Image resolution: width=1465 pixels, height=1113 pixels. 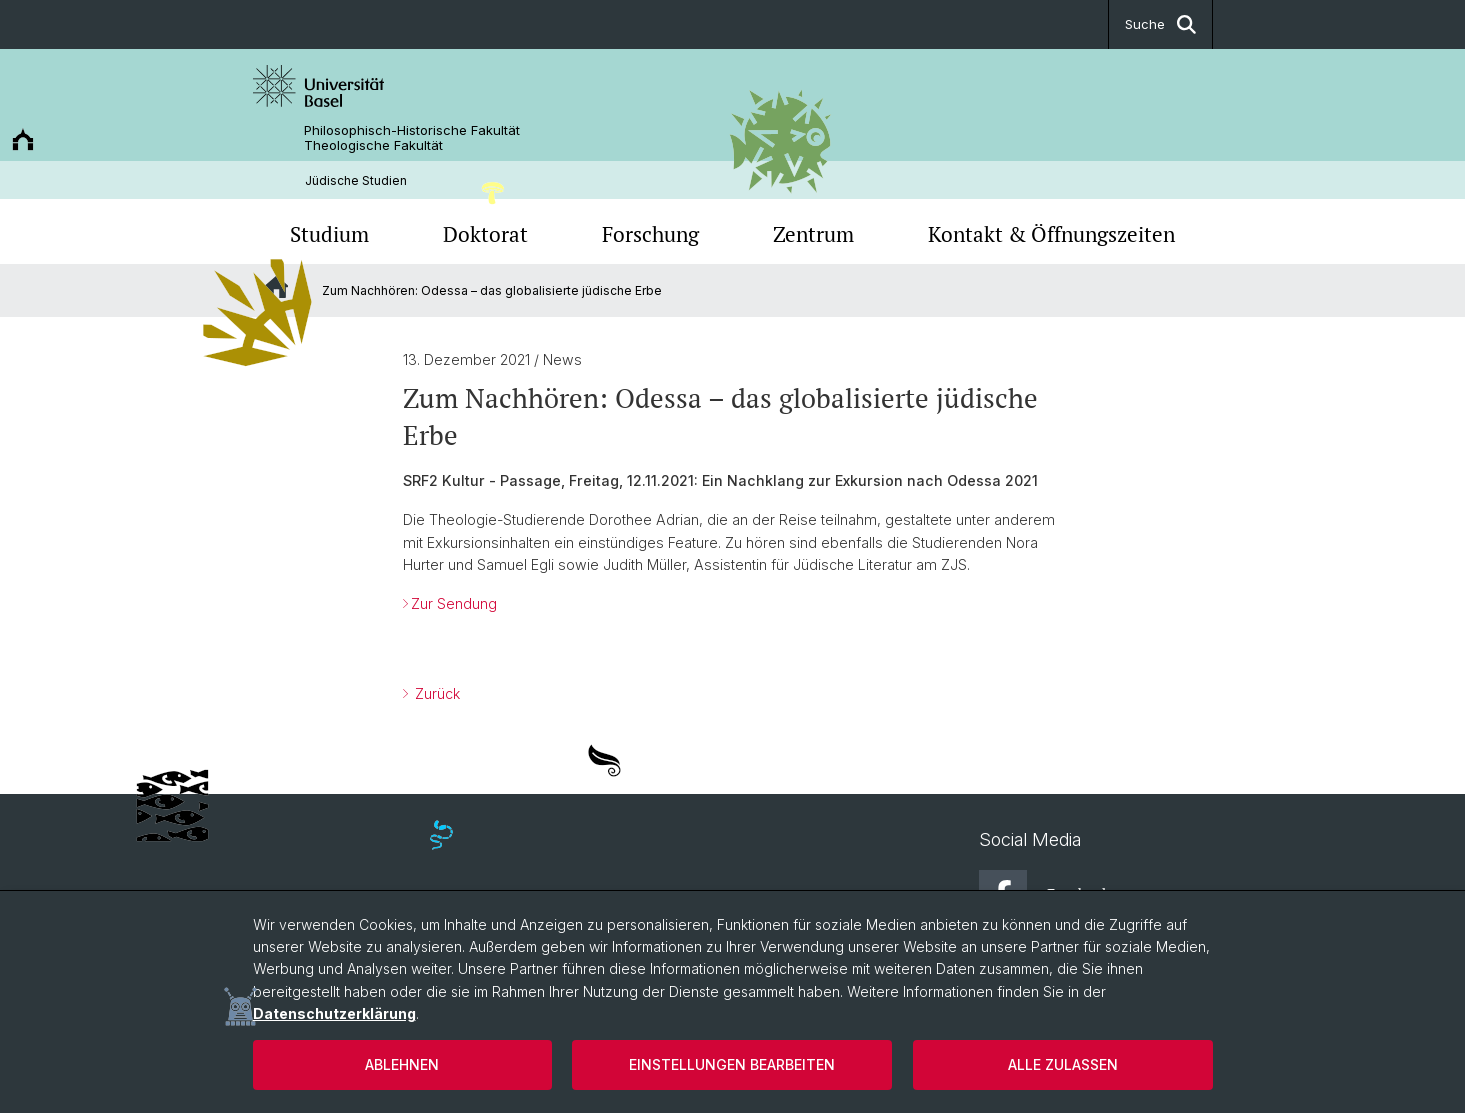 What do you see at coordinates (258, 314) in the screenshot?
I see `indicates a collision or crash event` at bounding box center [258, 314].